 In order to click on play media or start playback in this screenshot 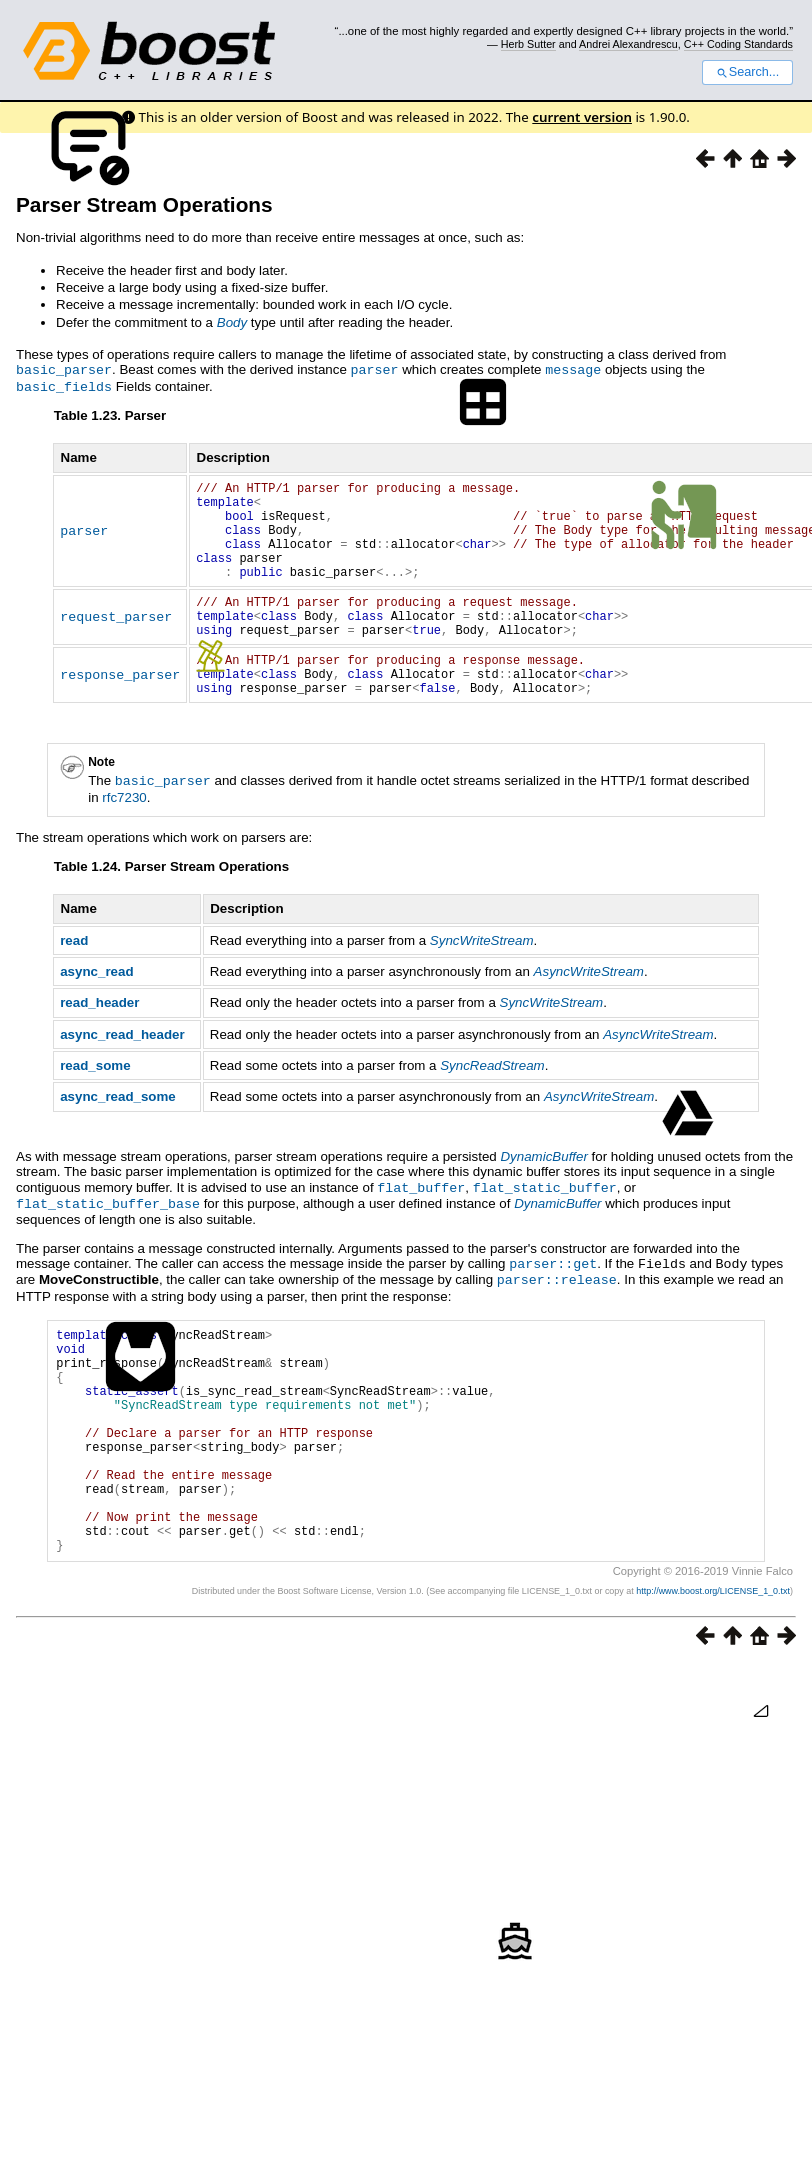, I will do `click(761, 1711)`.